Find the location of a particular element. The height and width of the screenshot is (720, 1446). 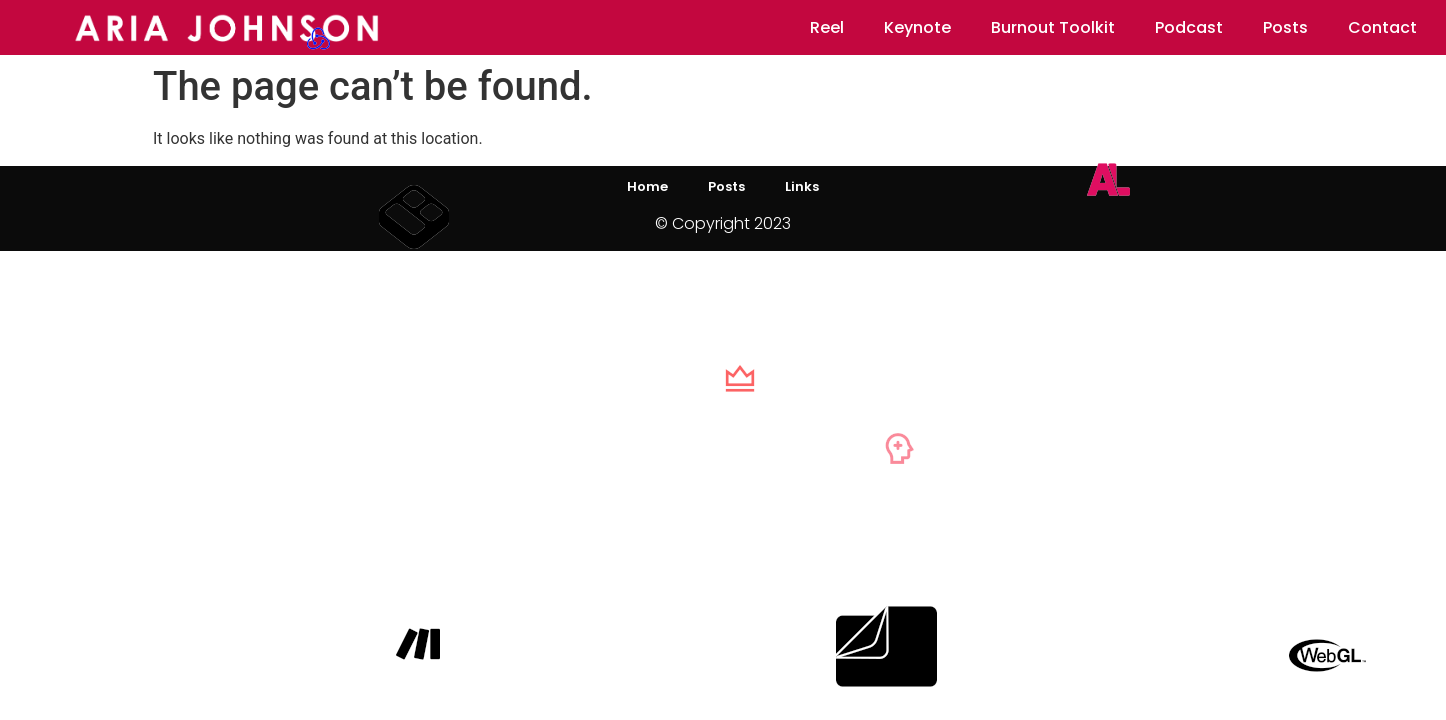

open the bento app is located at coordinates (414, 217).